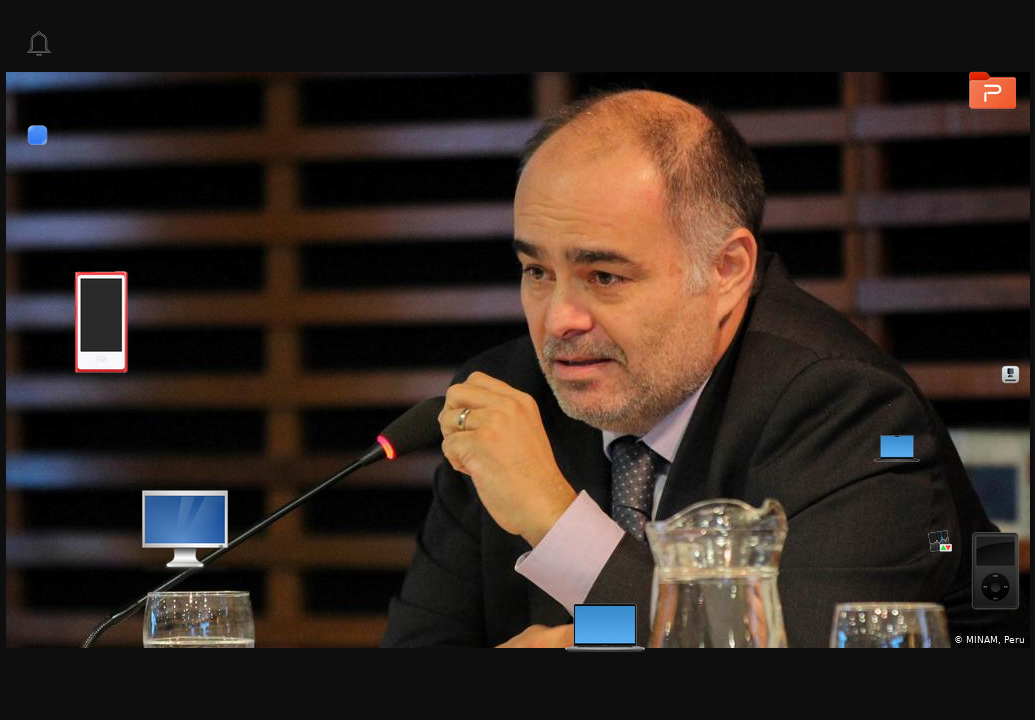 This screenshot has height=720, width=1035. Describe the element at coordinates (940, 541) in the screenshot. I see `access stocks preferences or settings` at that location.